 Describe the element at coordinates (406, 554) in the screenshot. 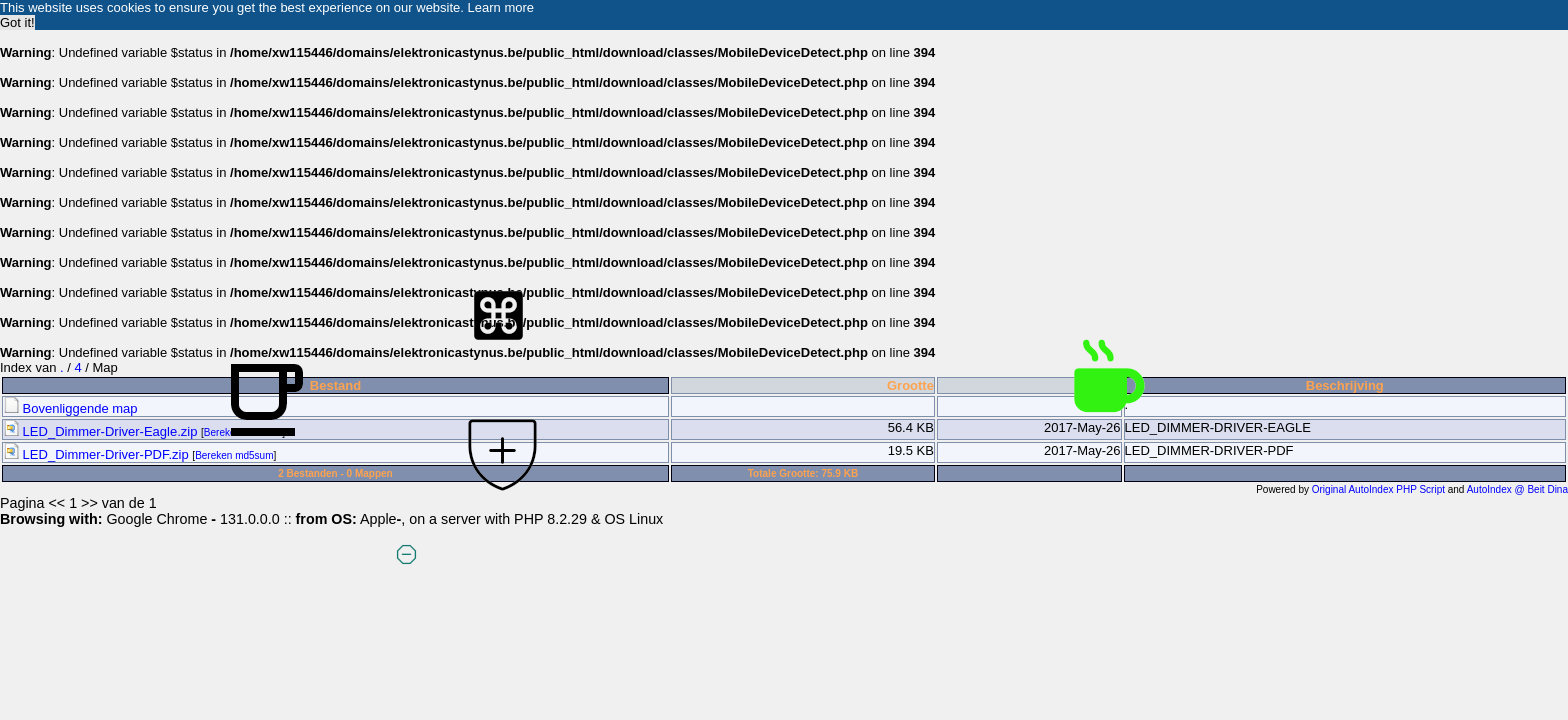

I see `indicates blocked or restricted content` at that location.